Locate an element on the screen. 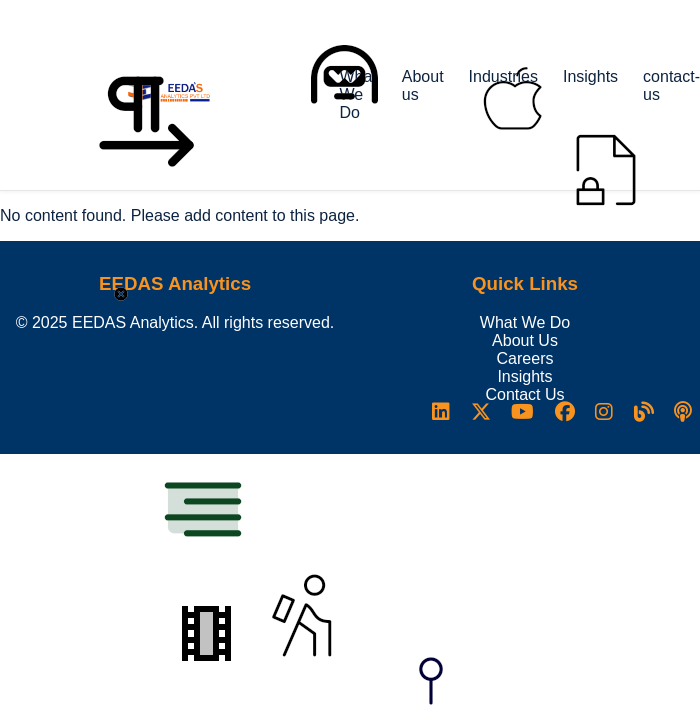 Image resolution: width=700 pixels, height=720 pixels. access a password-protected file is located at coordinates (606, 170).